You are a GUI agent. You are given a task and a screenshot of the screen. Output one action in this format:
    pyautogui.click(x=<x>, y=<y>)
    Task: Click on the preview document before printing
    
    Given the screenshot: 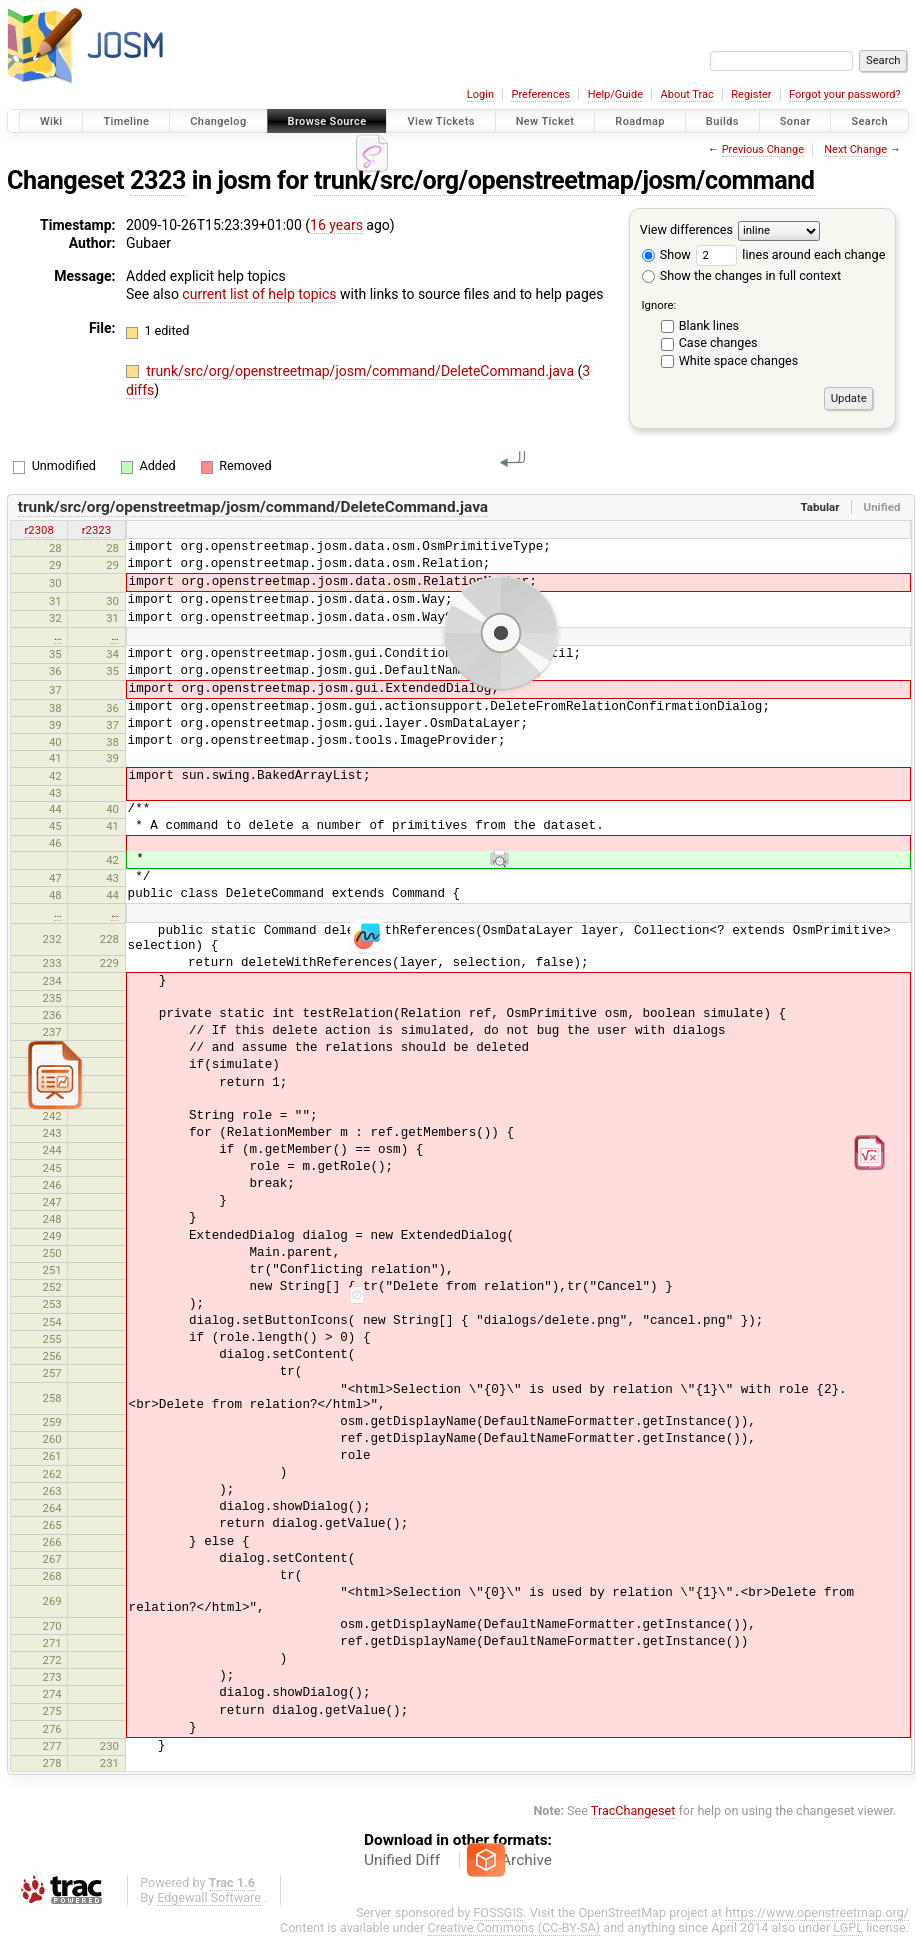 What is the action you would take?
    pyautogui.click(x=499, y=858)
    